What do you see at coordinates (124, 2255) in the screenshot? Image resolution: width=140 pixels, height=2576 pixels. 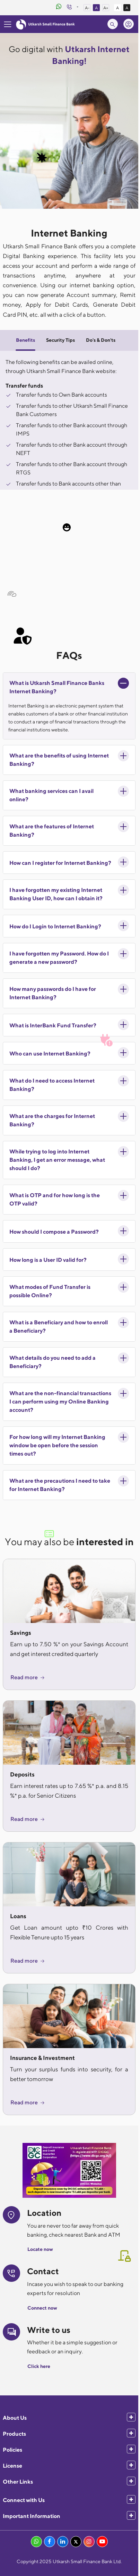 I see `indicates a locked or secured room` at bounding box center [124, 2255].